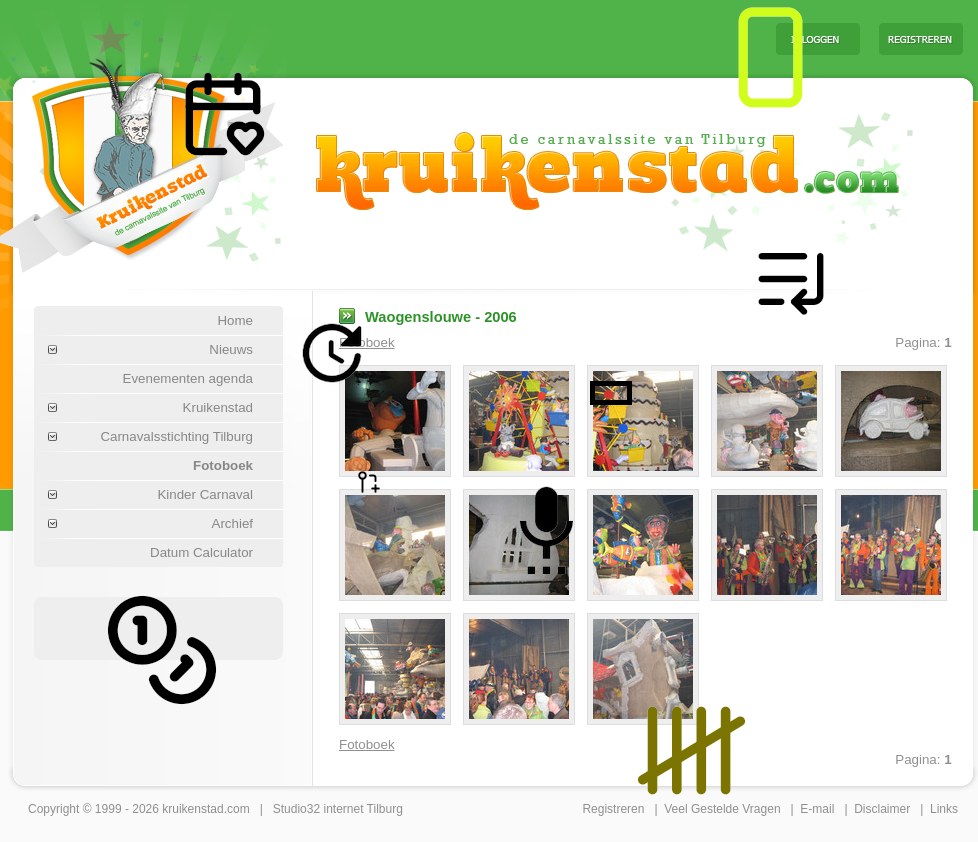  Describe the element at coordinates (611, 393) in the screenshot. I see `crop image to 7:5 aspect ratio` at that location.